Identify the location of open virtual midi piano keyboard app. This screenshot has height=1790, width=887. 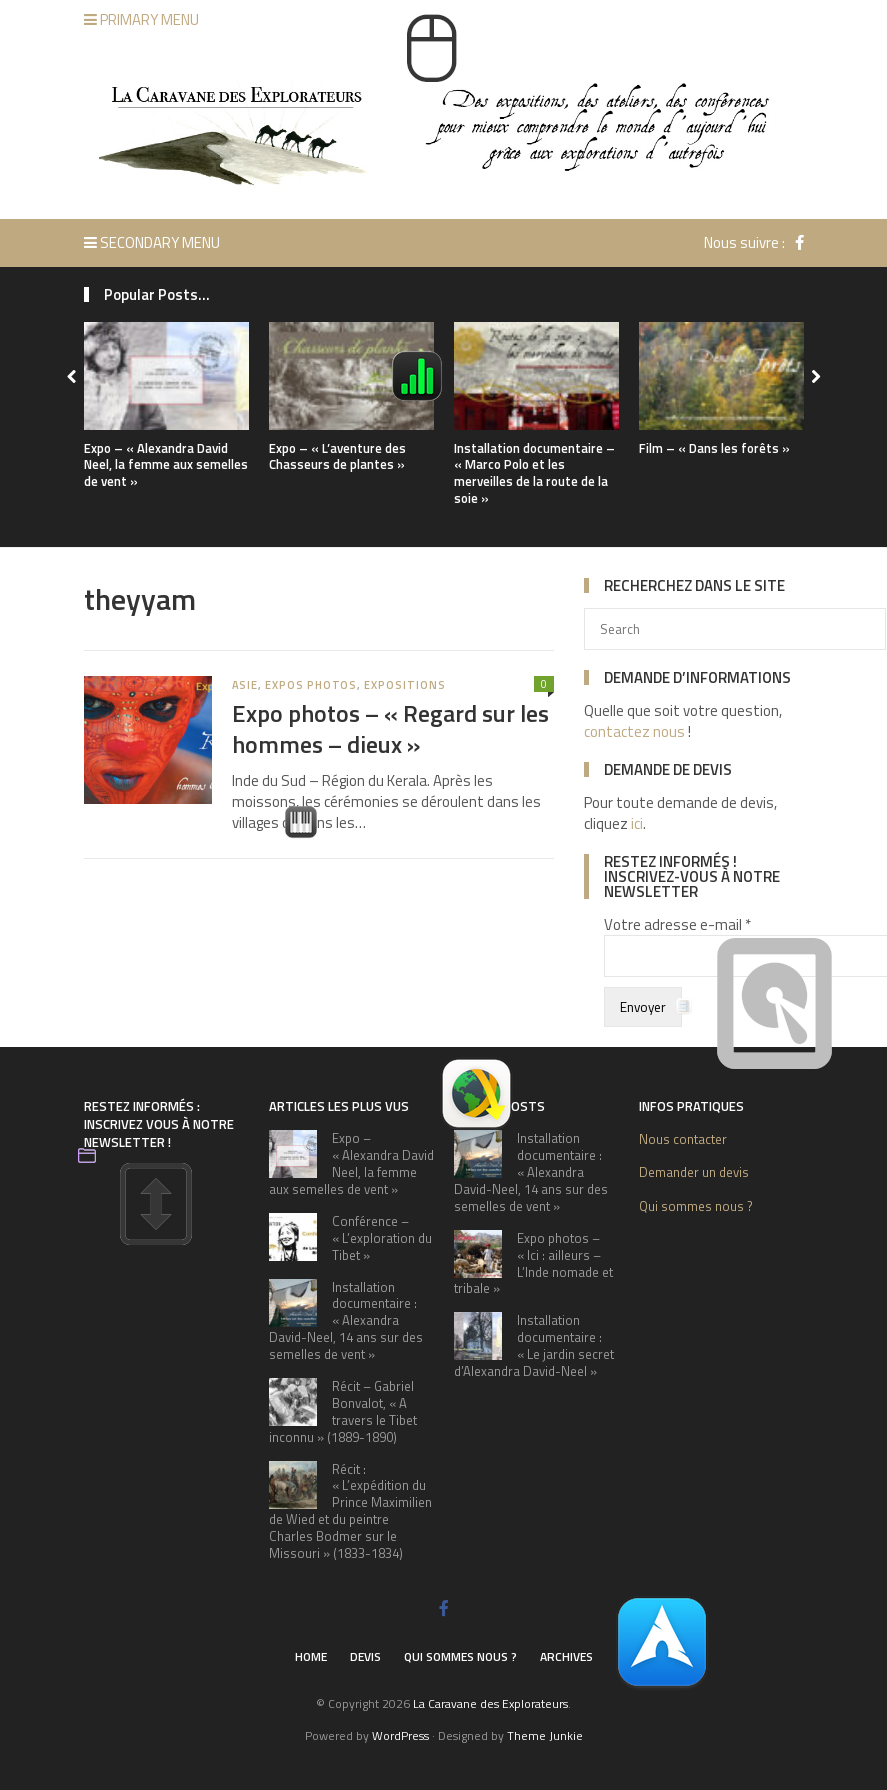
(301, 822).